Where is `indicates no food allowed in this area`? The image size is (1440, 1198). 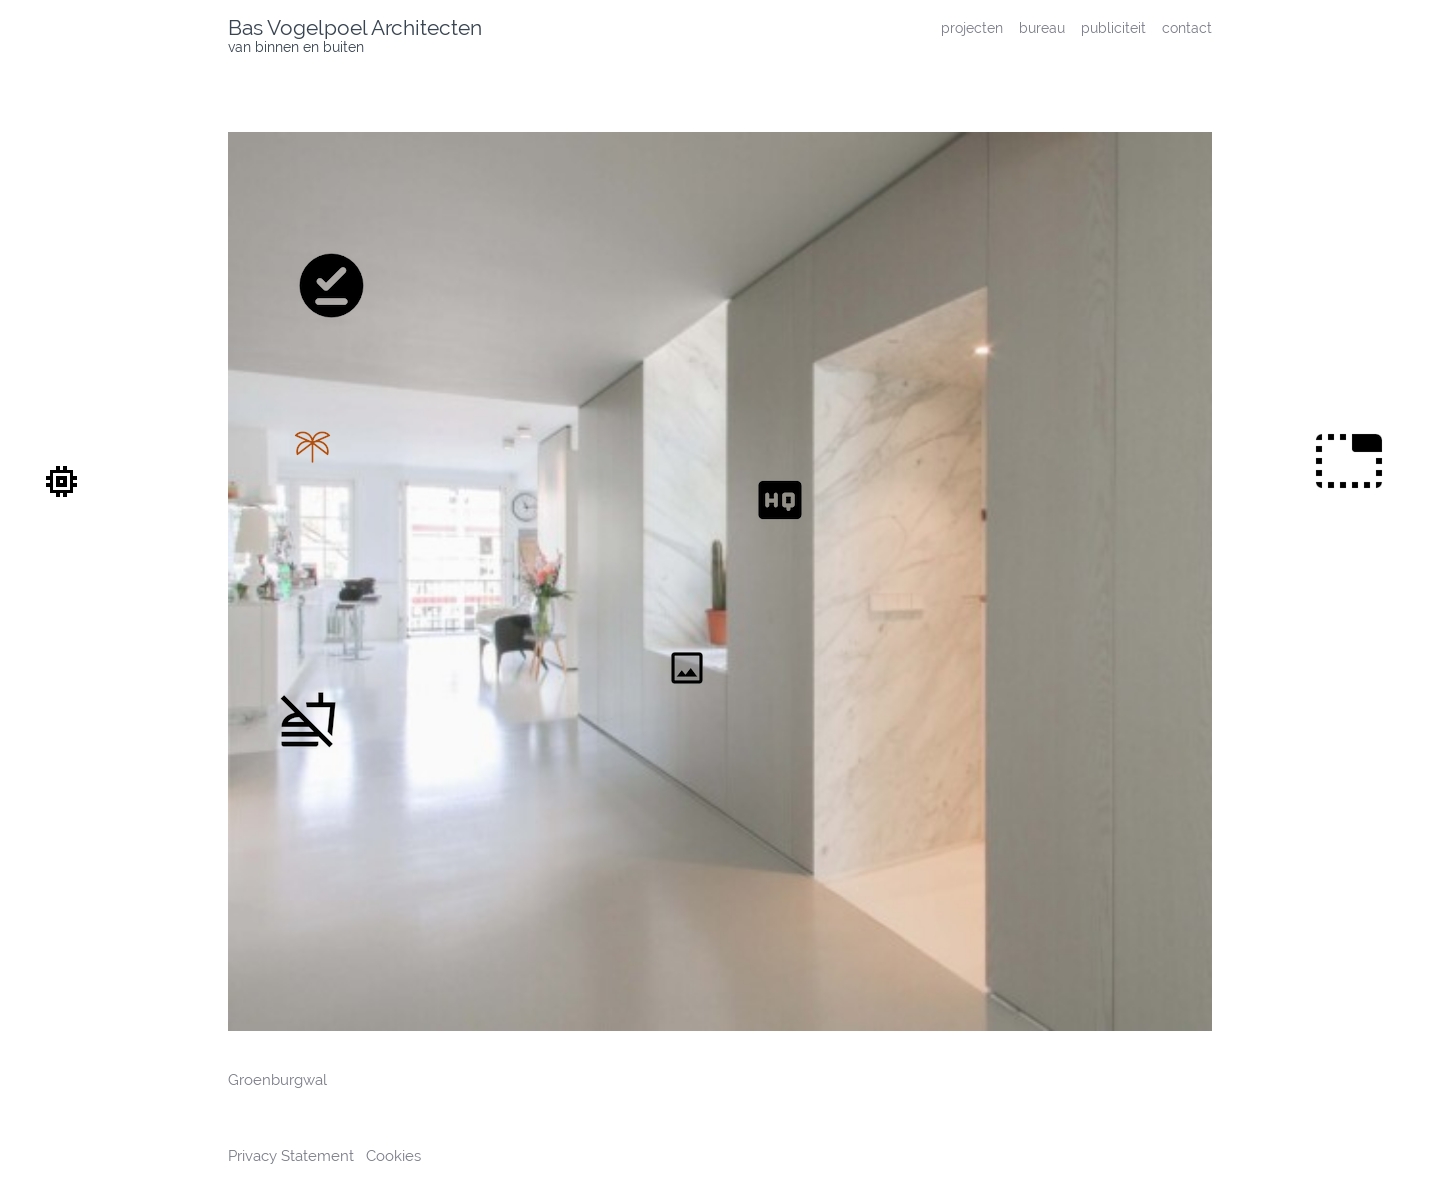 indicates no food allowed in this area is located at coordinates (308, 719).